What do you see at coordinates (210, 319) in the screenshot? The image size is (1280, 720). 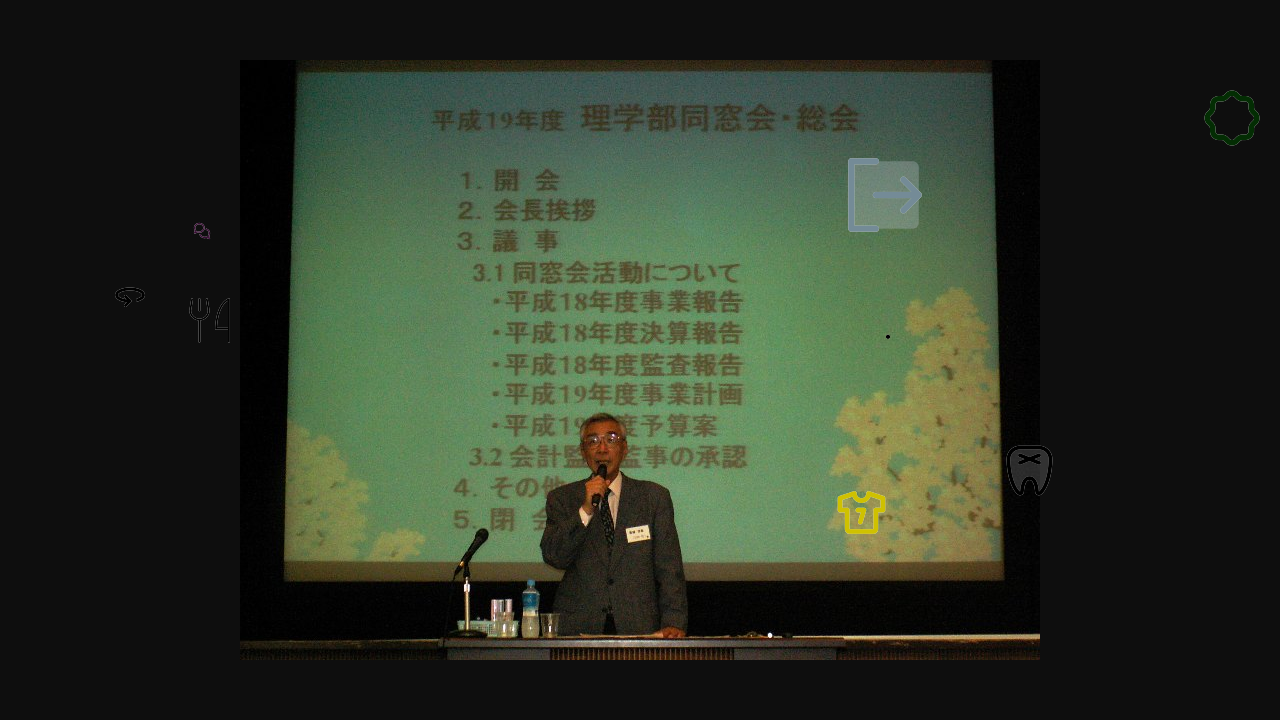 I see `find nearby restaurants or dining options` at bounding box center [210, 319].